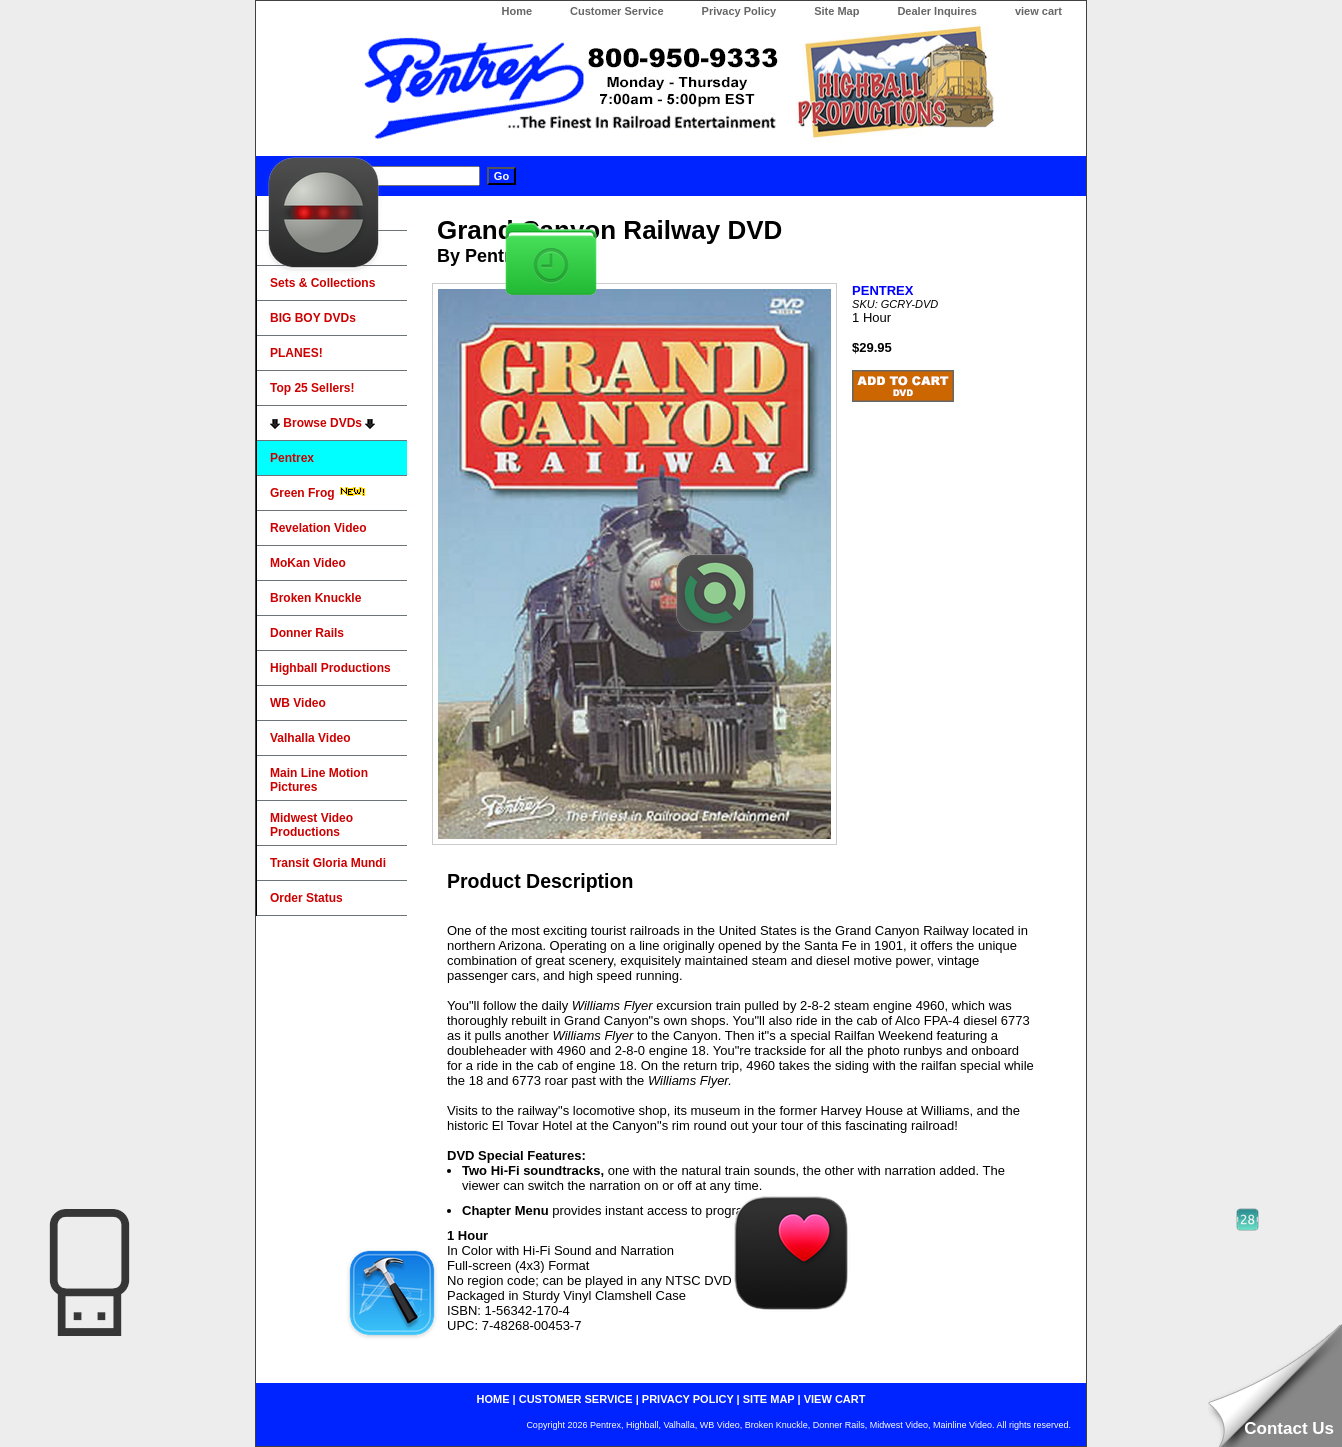 The width and height of the screenshot is (1342, 1447). Describe the element at coordinates (323, 212) in the screenshot. I see `launch gnome robots game` at that location.